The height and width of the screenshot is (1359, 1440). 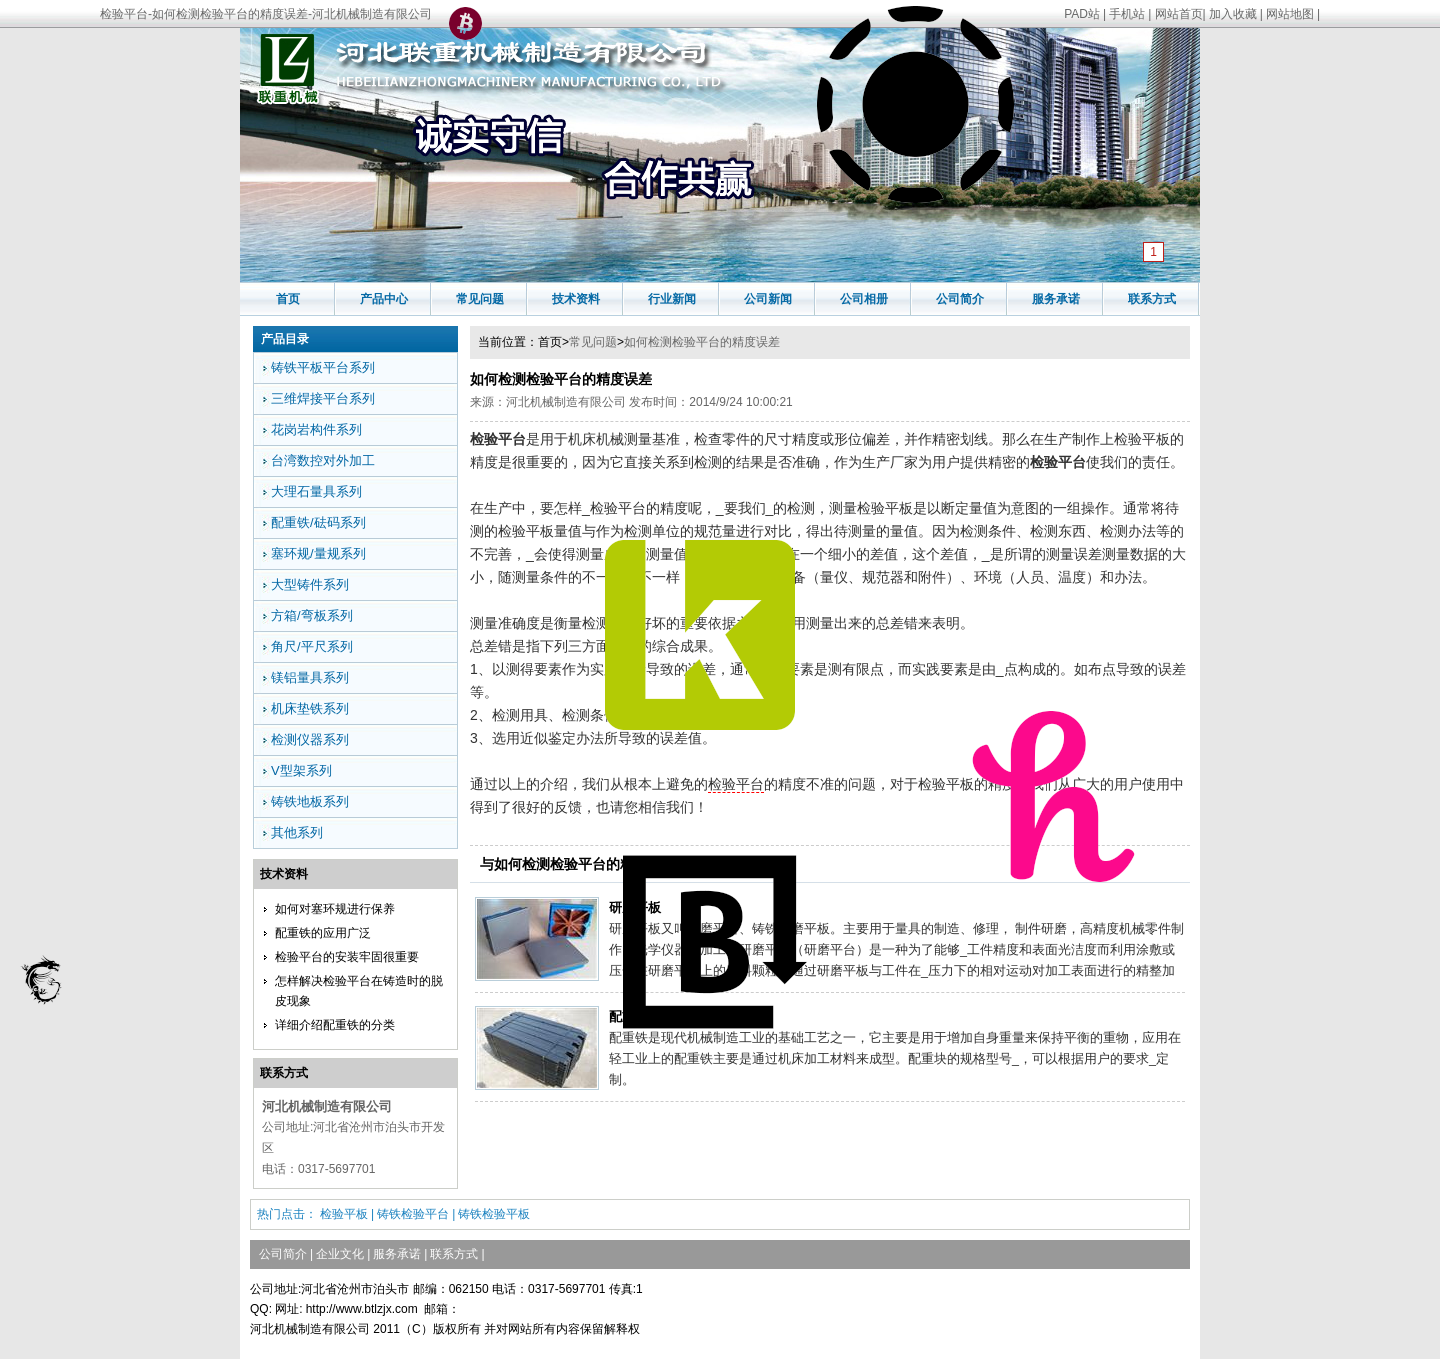 I want to click on bitcoin cryptocurrency logo, so click(x=465, y=23).